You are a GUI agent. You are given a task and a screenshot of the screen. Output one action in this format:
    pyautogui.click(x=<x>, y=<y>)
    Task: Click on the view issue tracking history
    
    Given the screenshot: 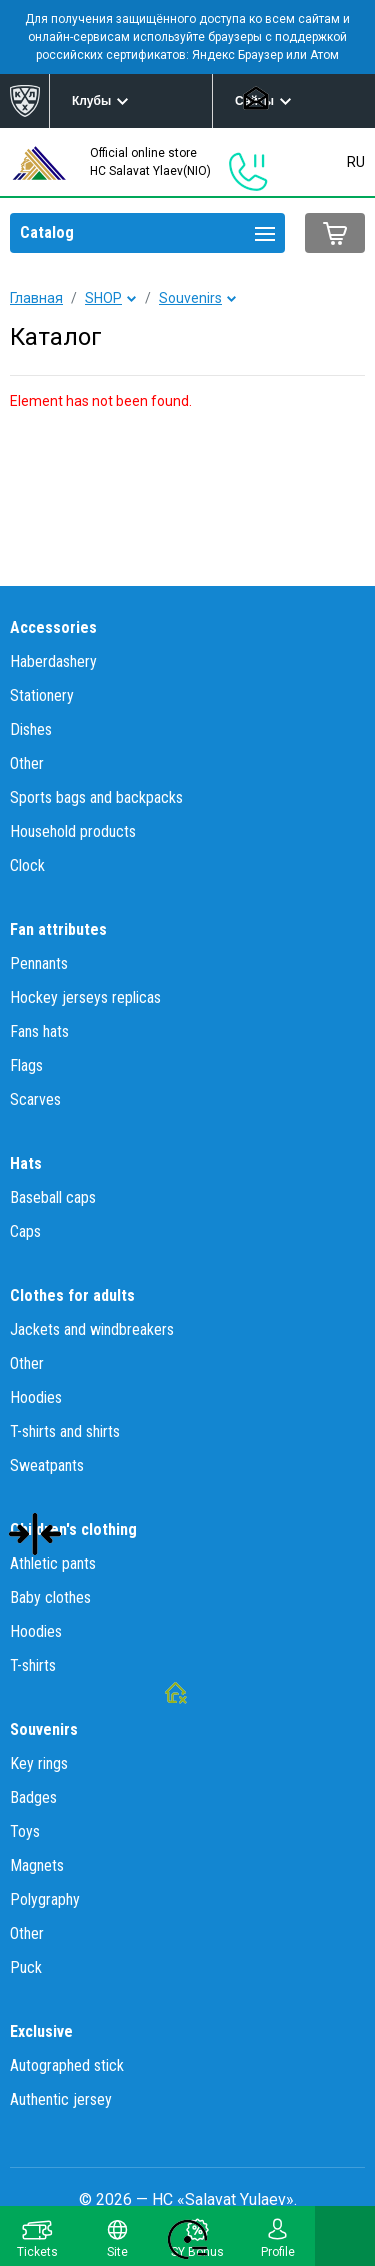 What is the action you would take?
    pyautogui.click(x=187, y=2239)
    